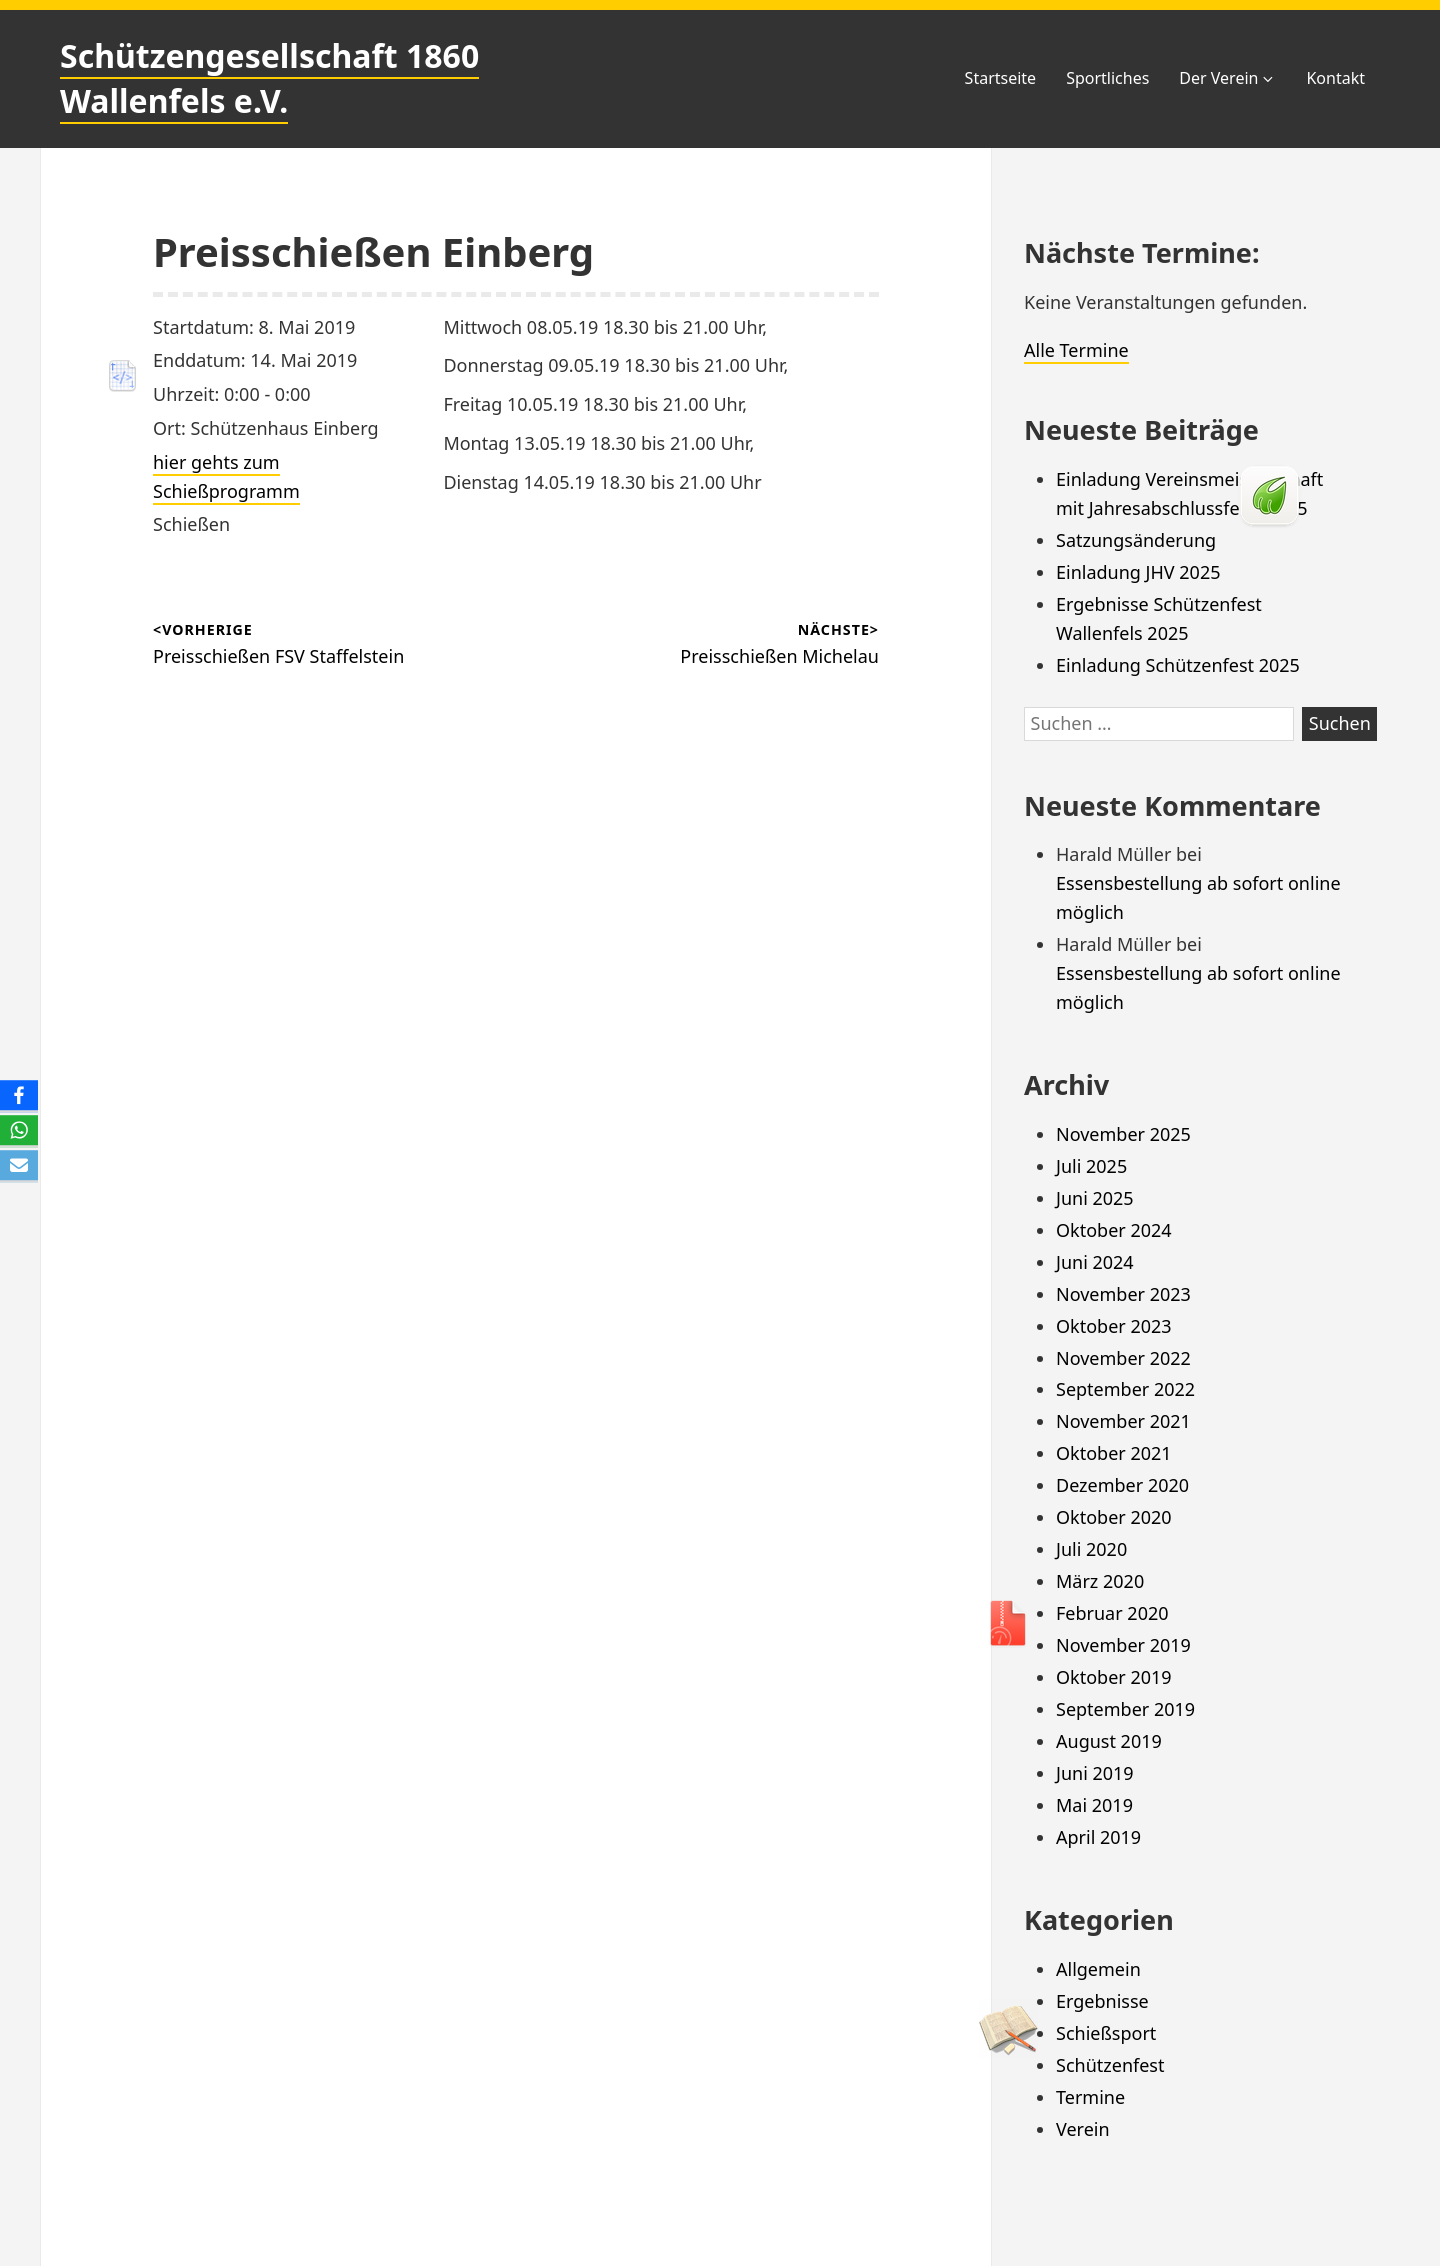 The image size is (1440, 2266). I want to click on access hanja character conversion tool, so click(1008, 2028).